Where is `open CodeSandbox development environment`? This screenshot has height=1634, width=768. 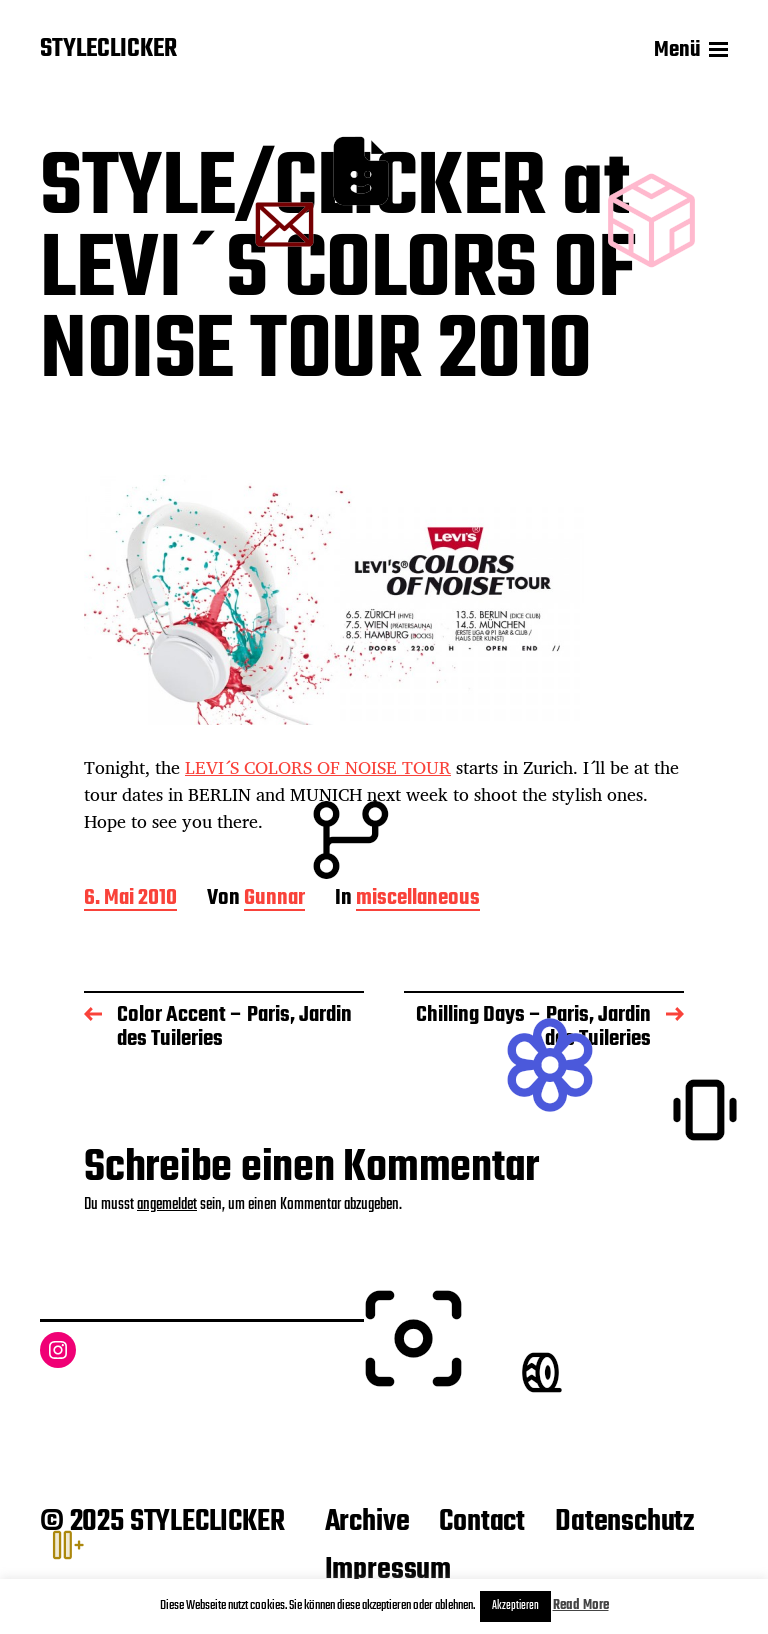
open CodeSandbox development environment is located at coordinates (651, 220).